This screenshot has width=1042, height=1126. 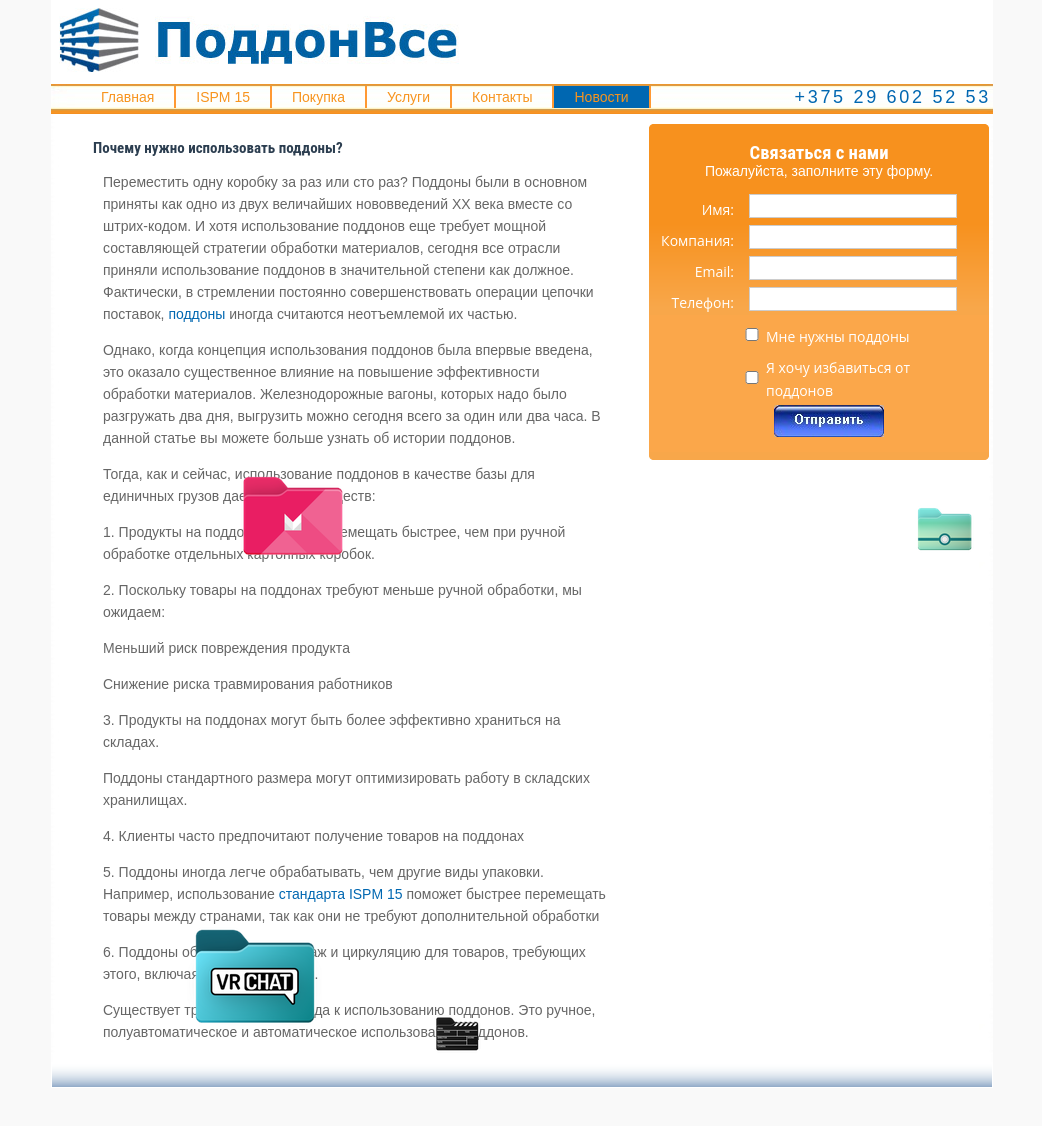 I want to click on open folder containing pokémon game files, so click(x=944, y=530).